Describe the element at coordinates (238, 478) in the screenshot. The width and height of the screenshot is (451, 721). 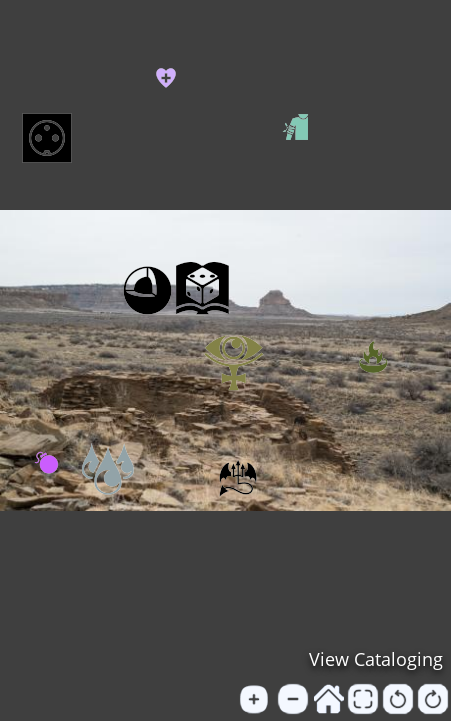
I see `select a devil or demon character` at that location.